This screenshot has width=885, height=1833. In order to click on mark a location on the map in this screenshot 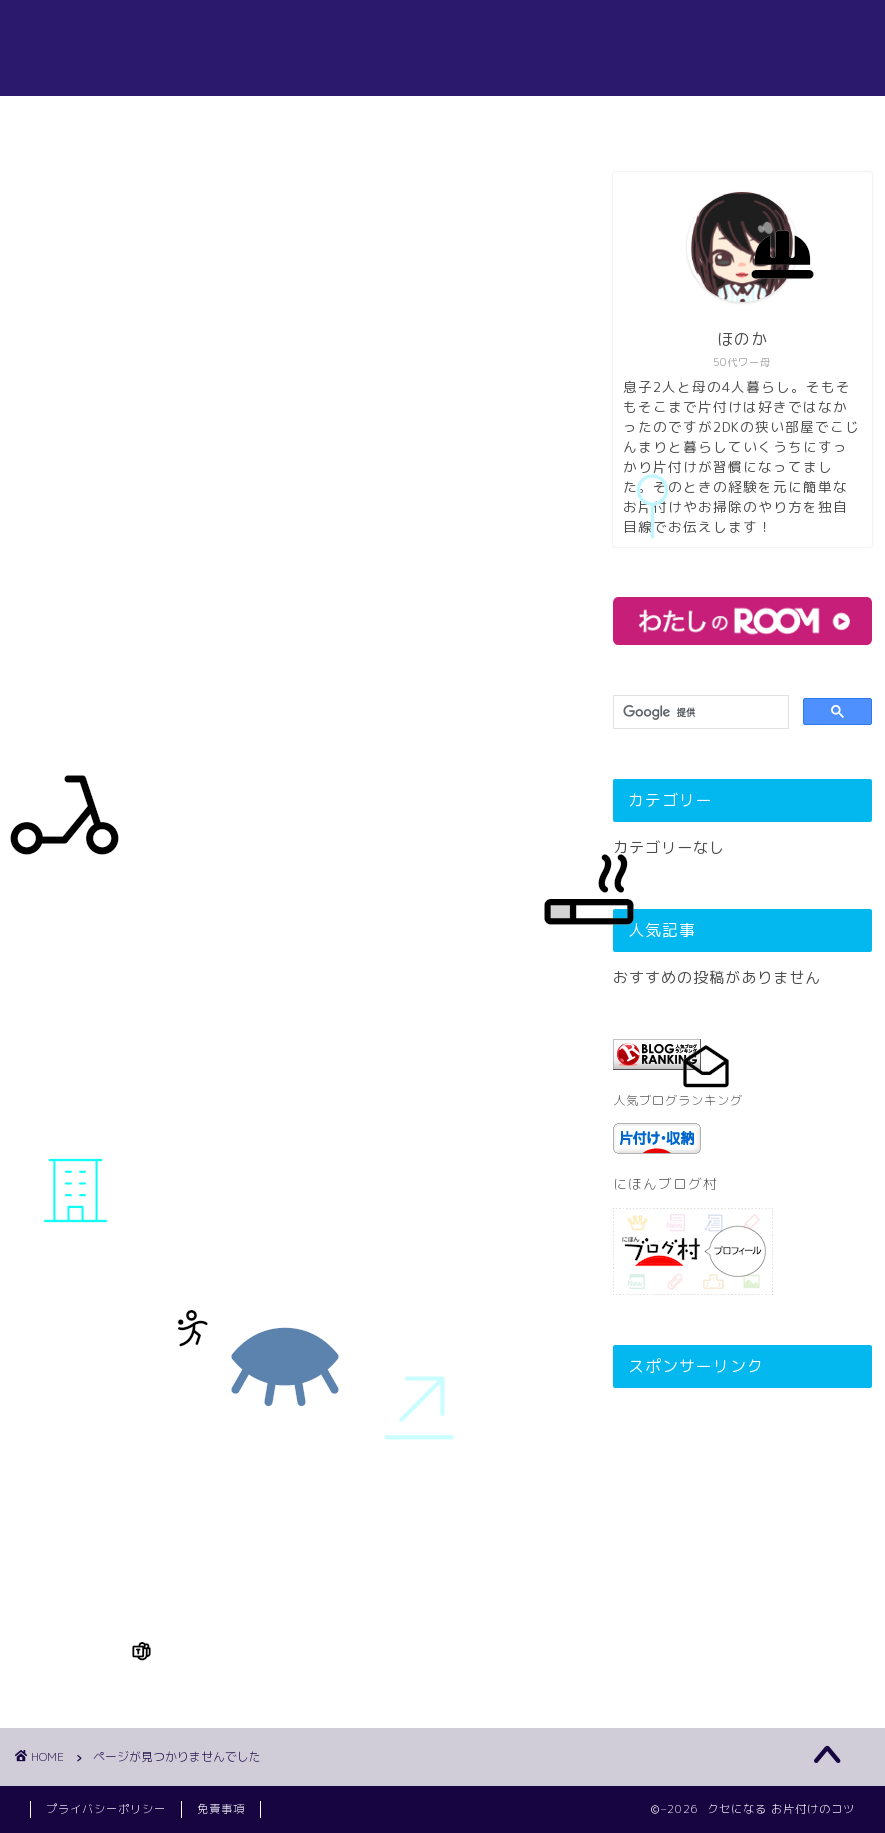, I will do `click(652, 506)`.